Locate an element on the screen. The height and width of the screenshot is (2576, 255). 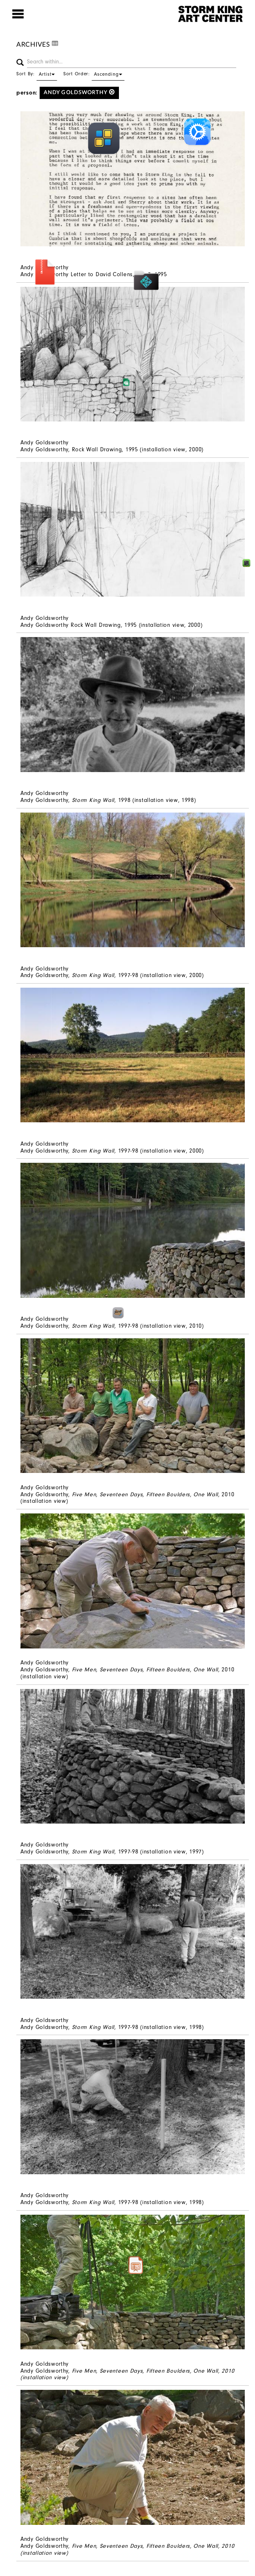
folder containing Netlify project files is located at coordinates (146, 281).